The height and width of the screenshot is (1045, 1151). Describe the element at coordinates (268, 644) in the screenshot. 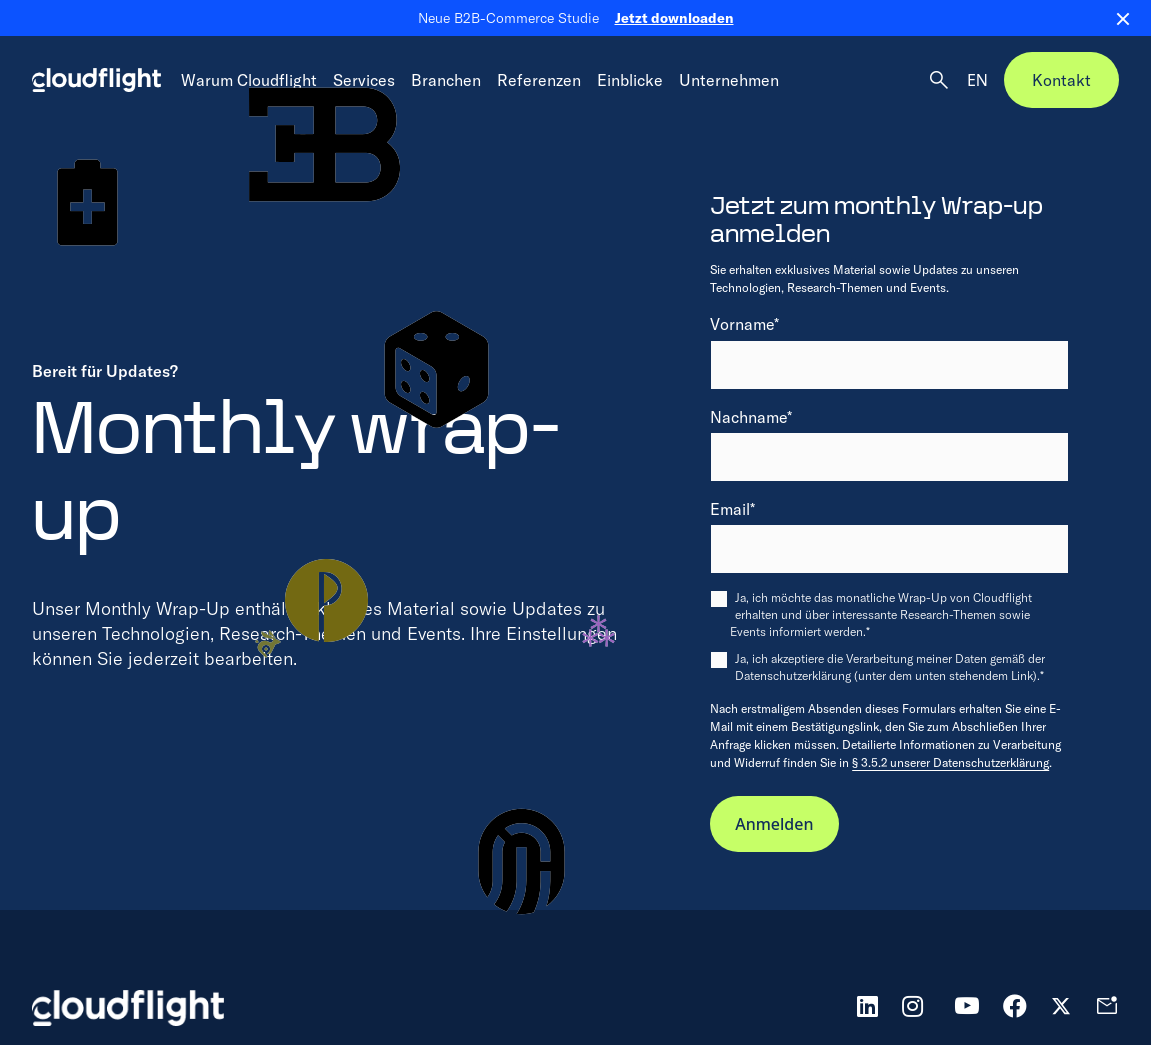

I see `bunny.net logo` at that location.